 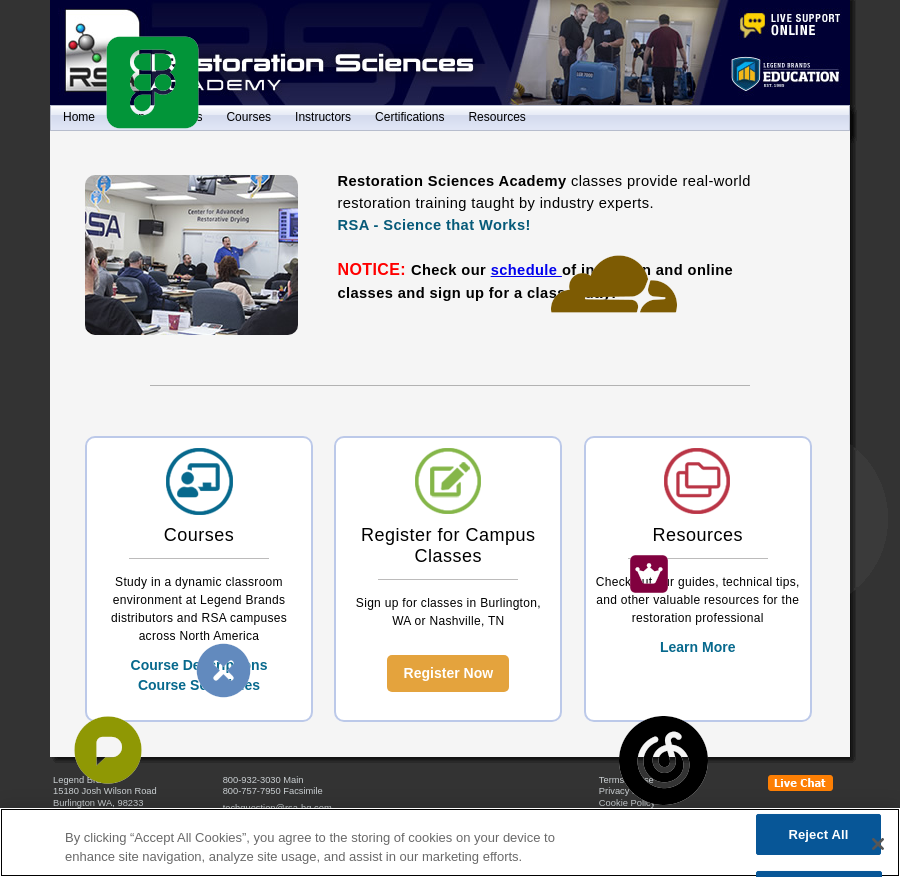 I want to click on open netease cloud music app, so click(x=663, y=760).